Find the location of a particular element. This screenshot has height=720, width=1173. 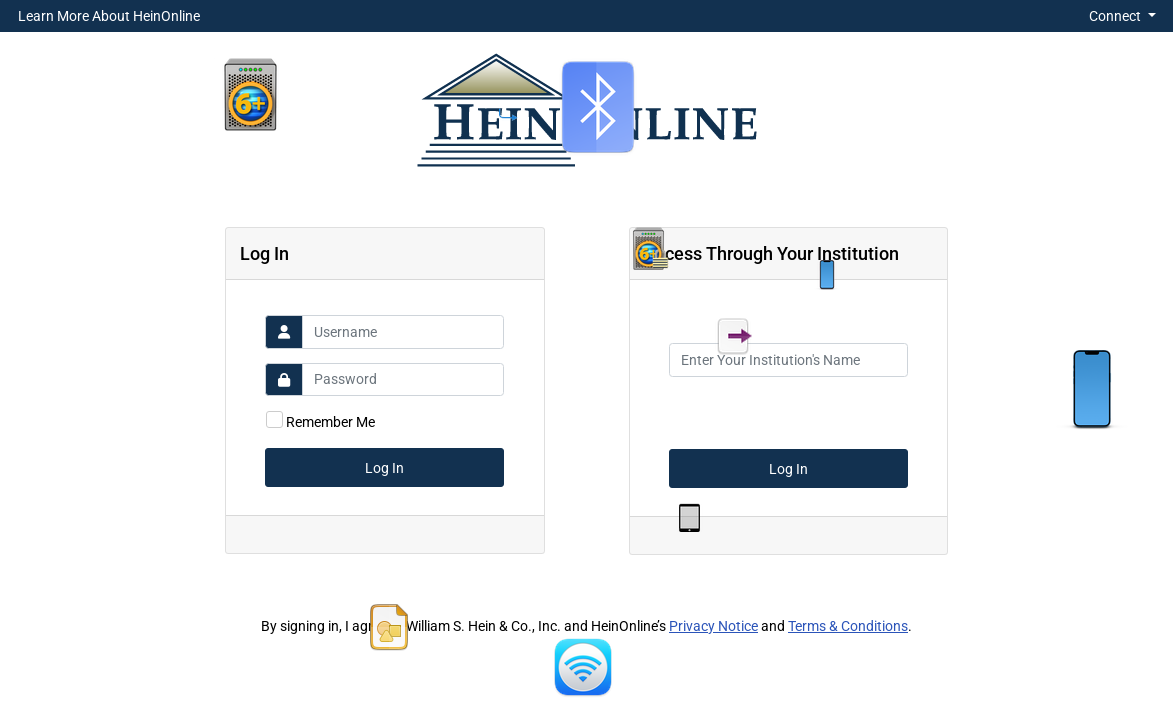

iPhone 13 device icon is located at coordinates (1092, 390).